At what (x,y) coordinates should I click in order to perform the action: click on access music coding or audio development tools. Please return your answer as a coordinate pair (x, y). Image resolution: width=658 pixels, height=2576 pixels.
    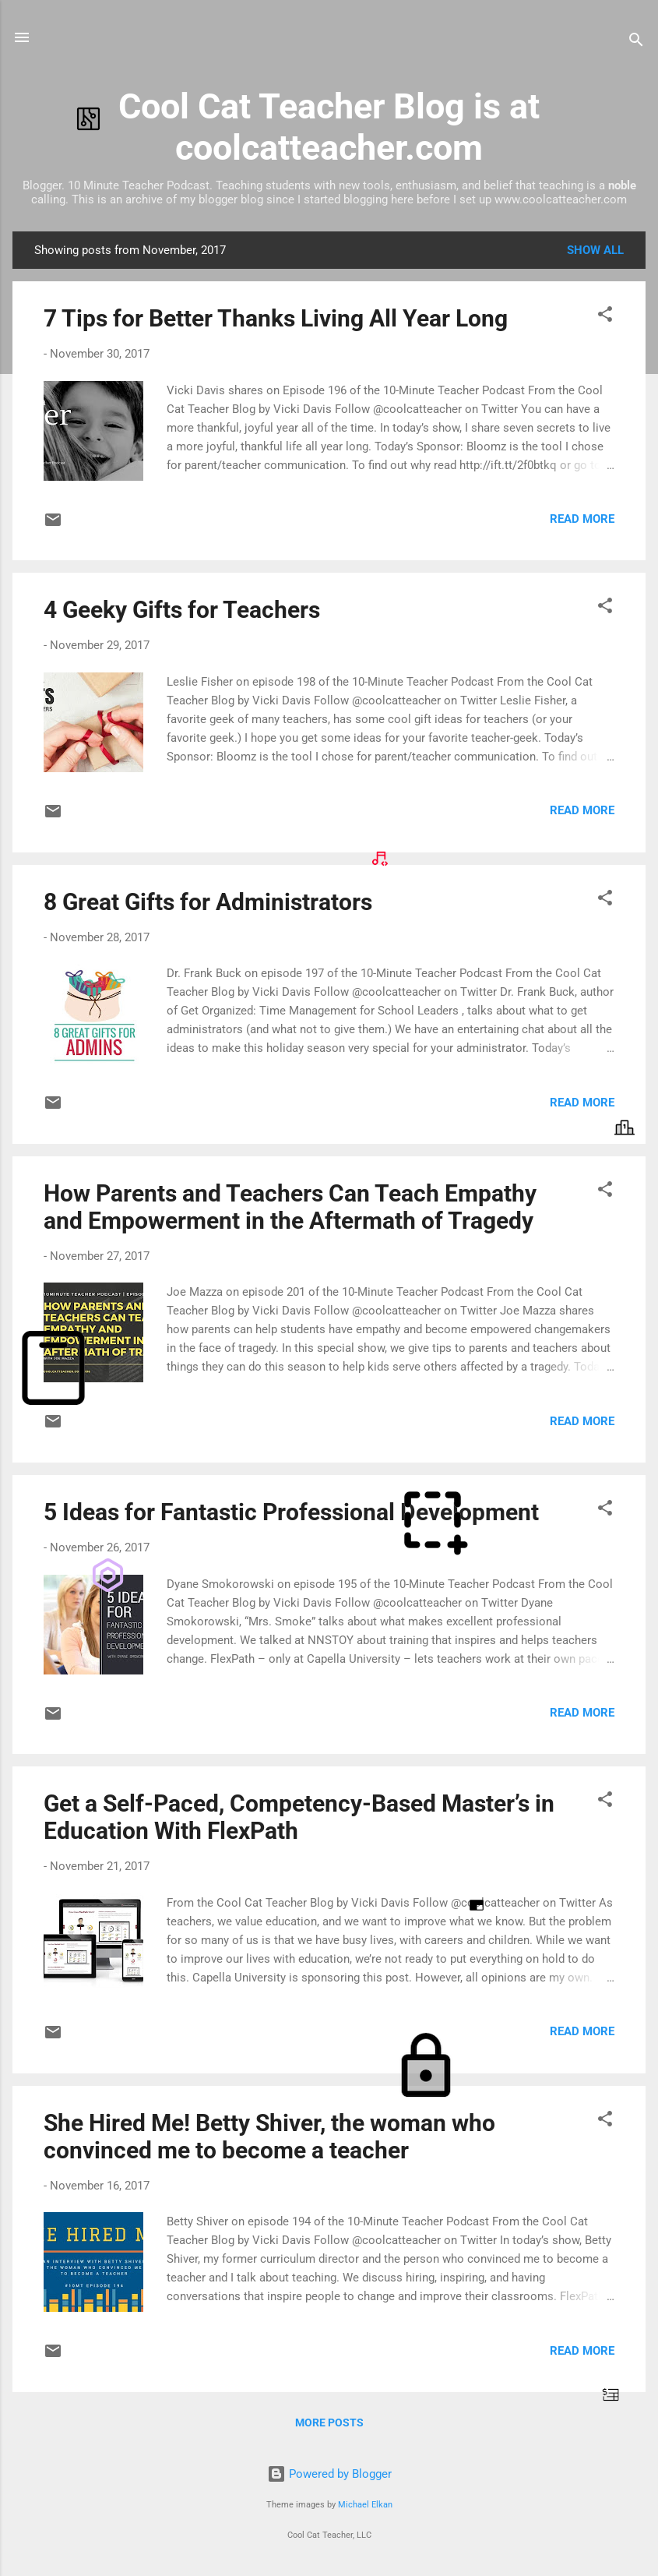
    Looking at the image, I should click on (379, 858).